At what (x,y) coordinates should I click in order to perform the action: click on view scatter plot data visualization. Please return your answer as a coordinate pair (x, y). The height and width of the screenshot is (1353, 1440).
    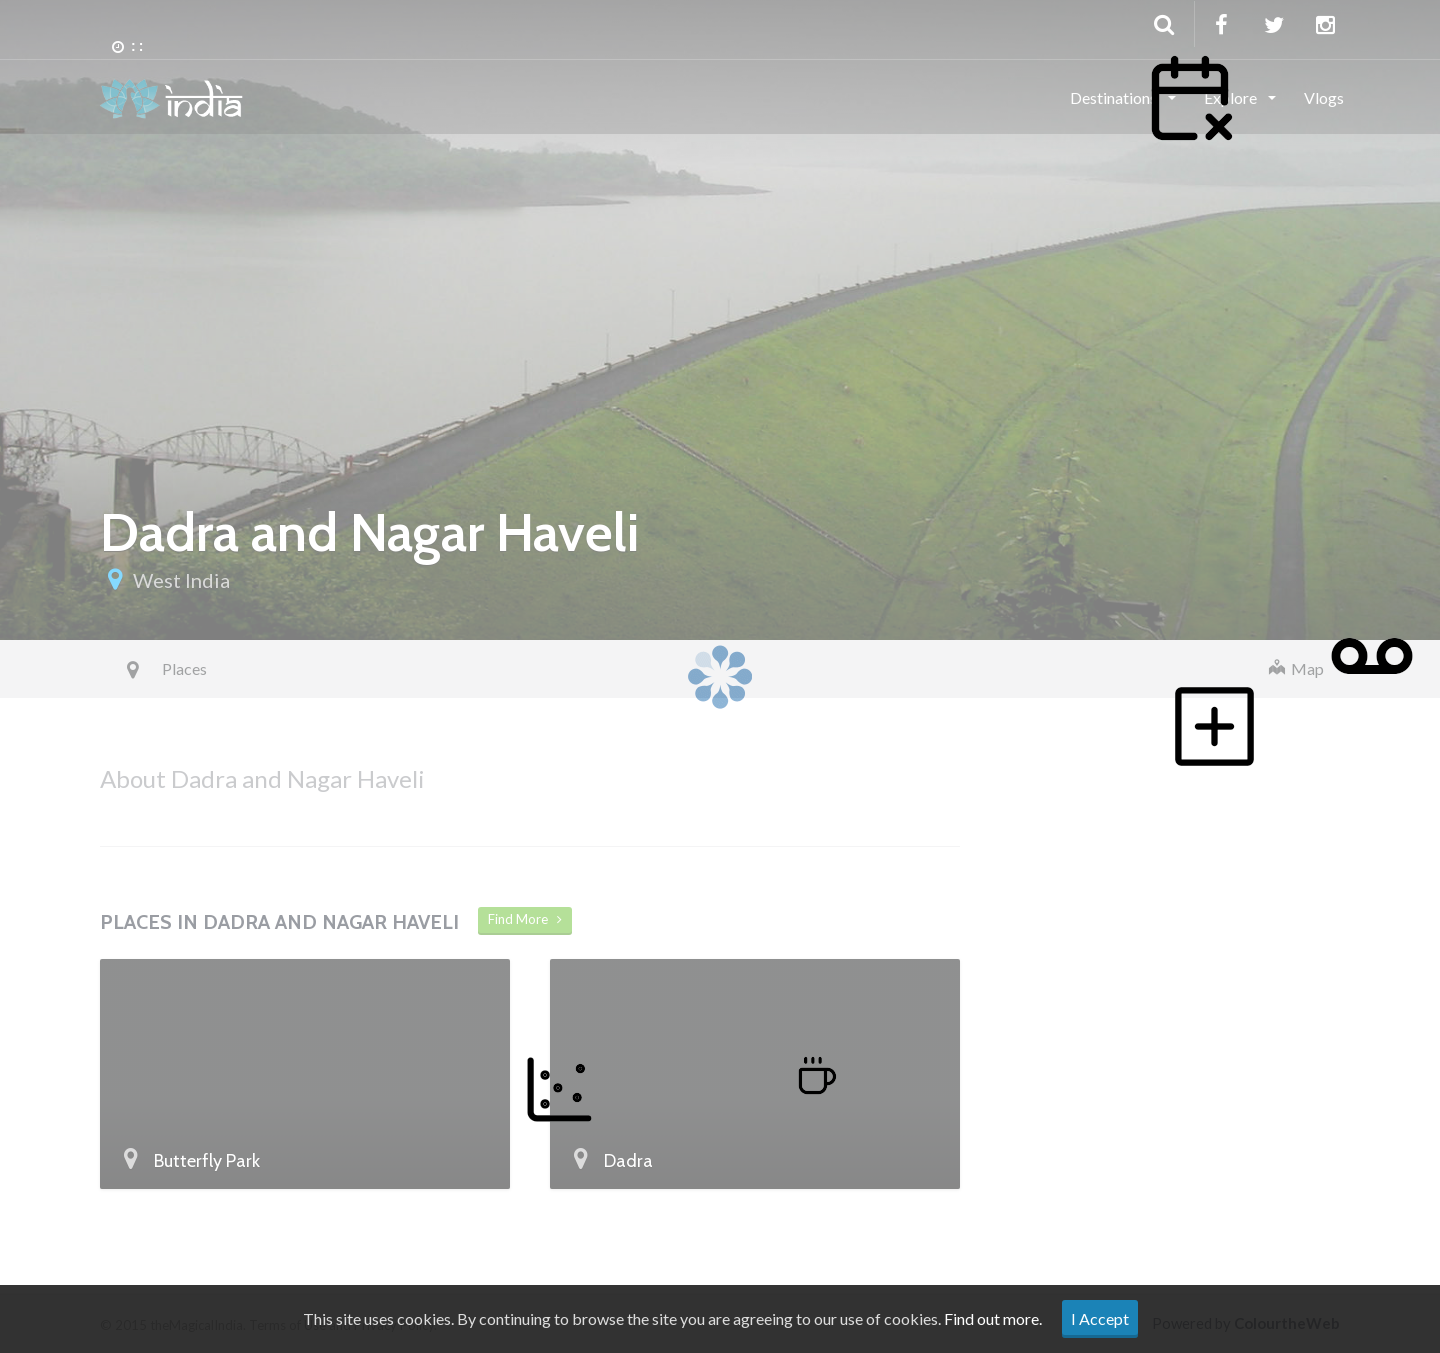
    Looking at the image, I should click on (559, 1089).